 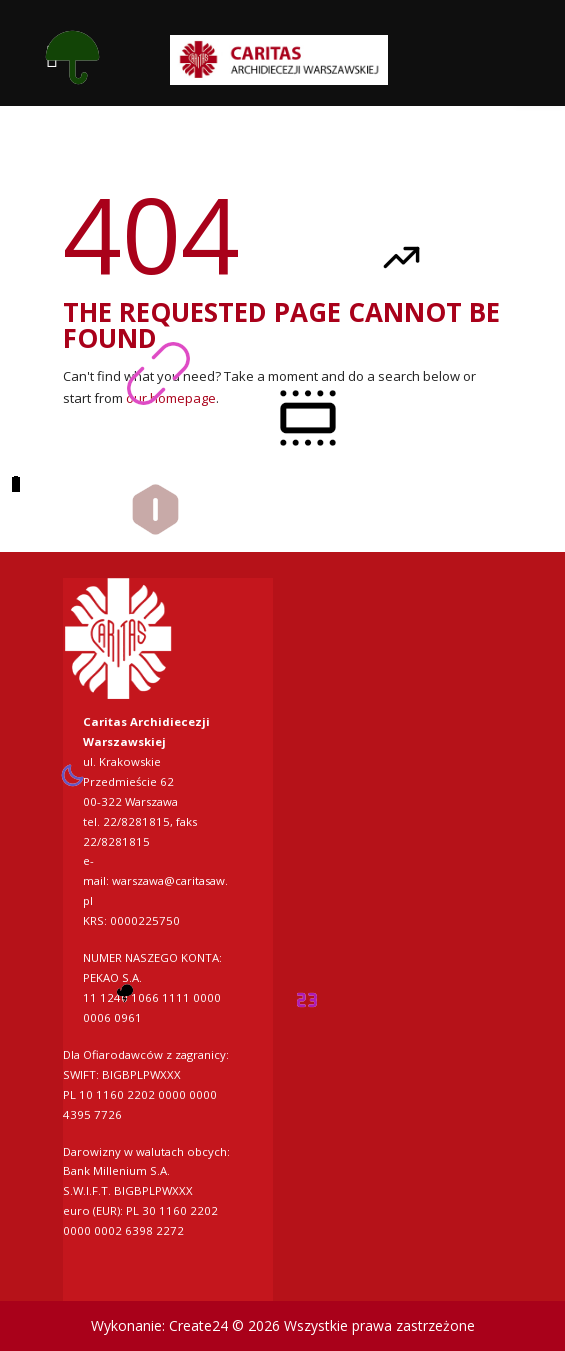 What do you see at coordinates (72, 57) in the screenshot?
I see `view weather protection or rain forecast` at bounding box center [72, 57].